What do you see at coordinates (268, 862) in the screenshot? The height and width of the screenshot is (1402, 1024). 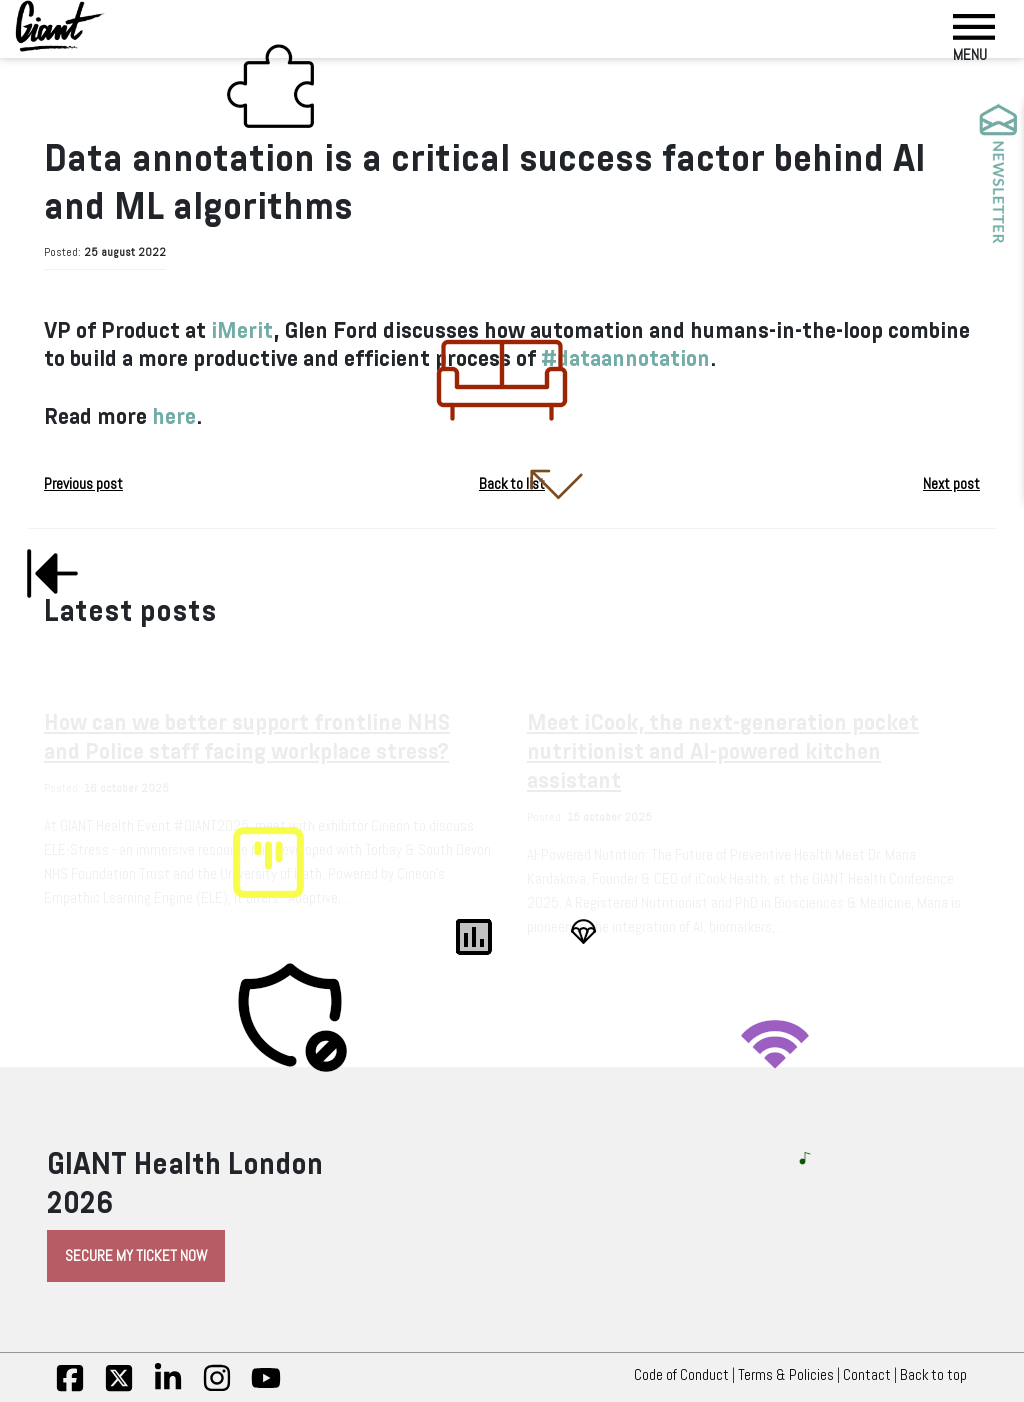 I see `align content to top center of container` at bounding box center [268, 862].